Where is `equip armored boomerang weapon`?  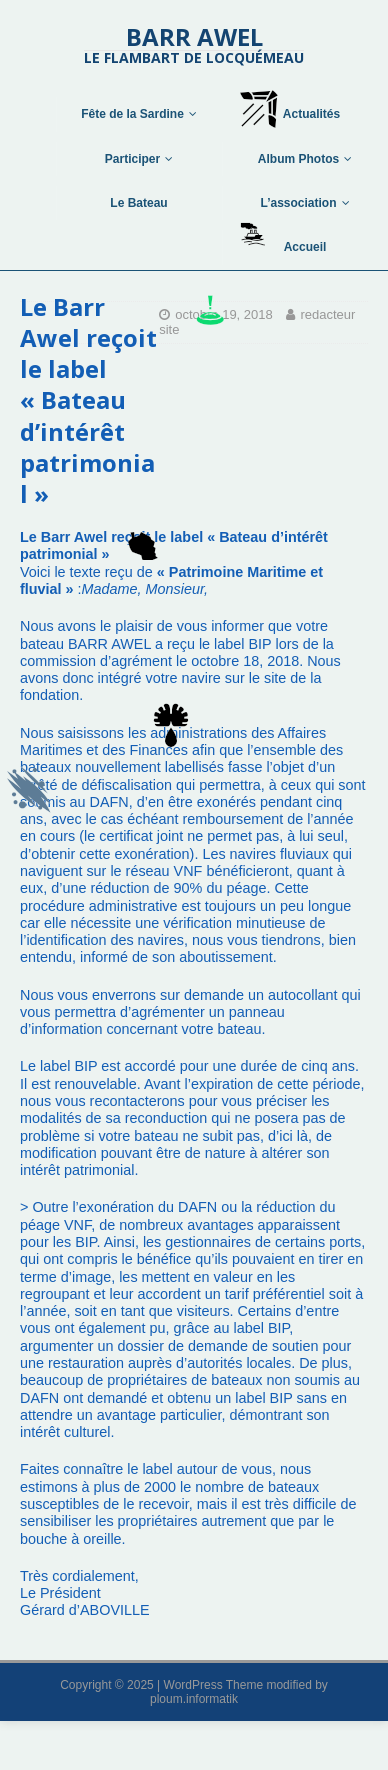
equip armored boomerang weapon is located at coordinates (259, 109).